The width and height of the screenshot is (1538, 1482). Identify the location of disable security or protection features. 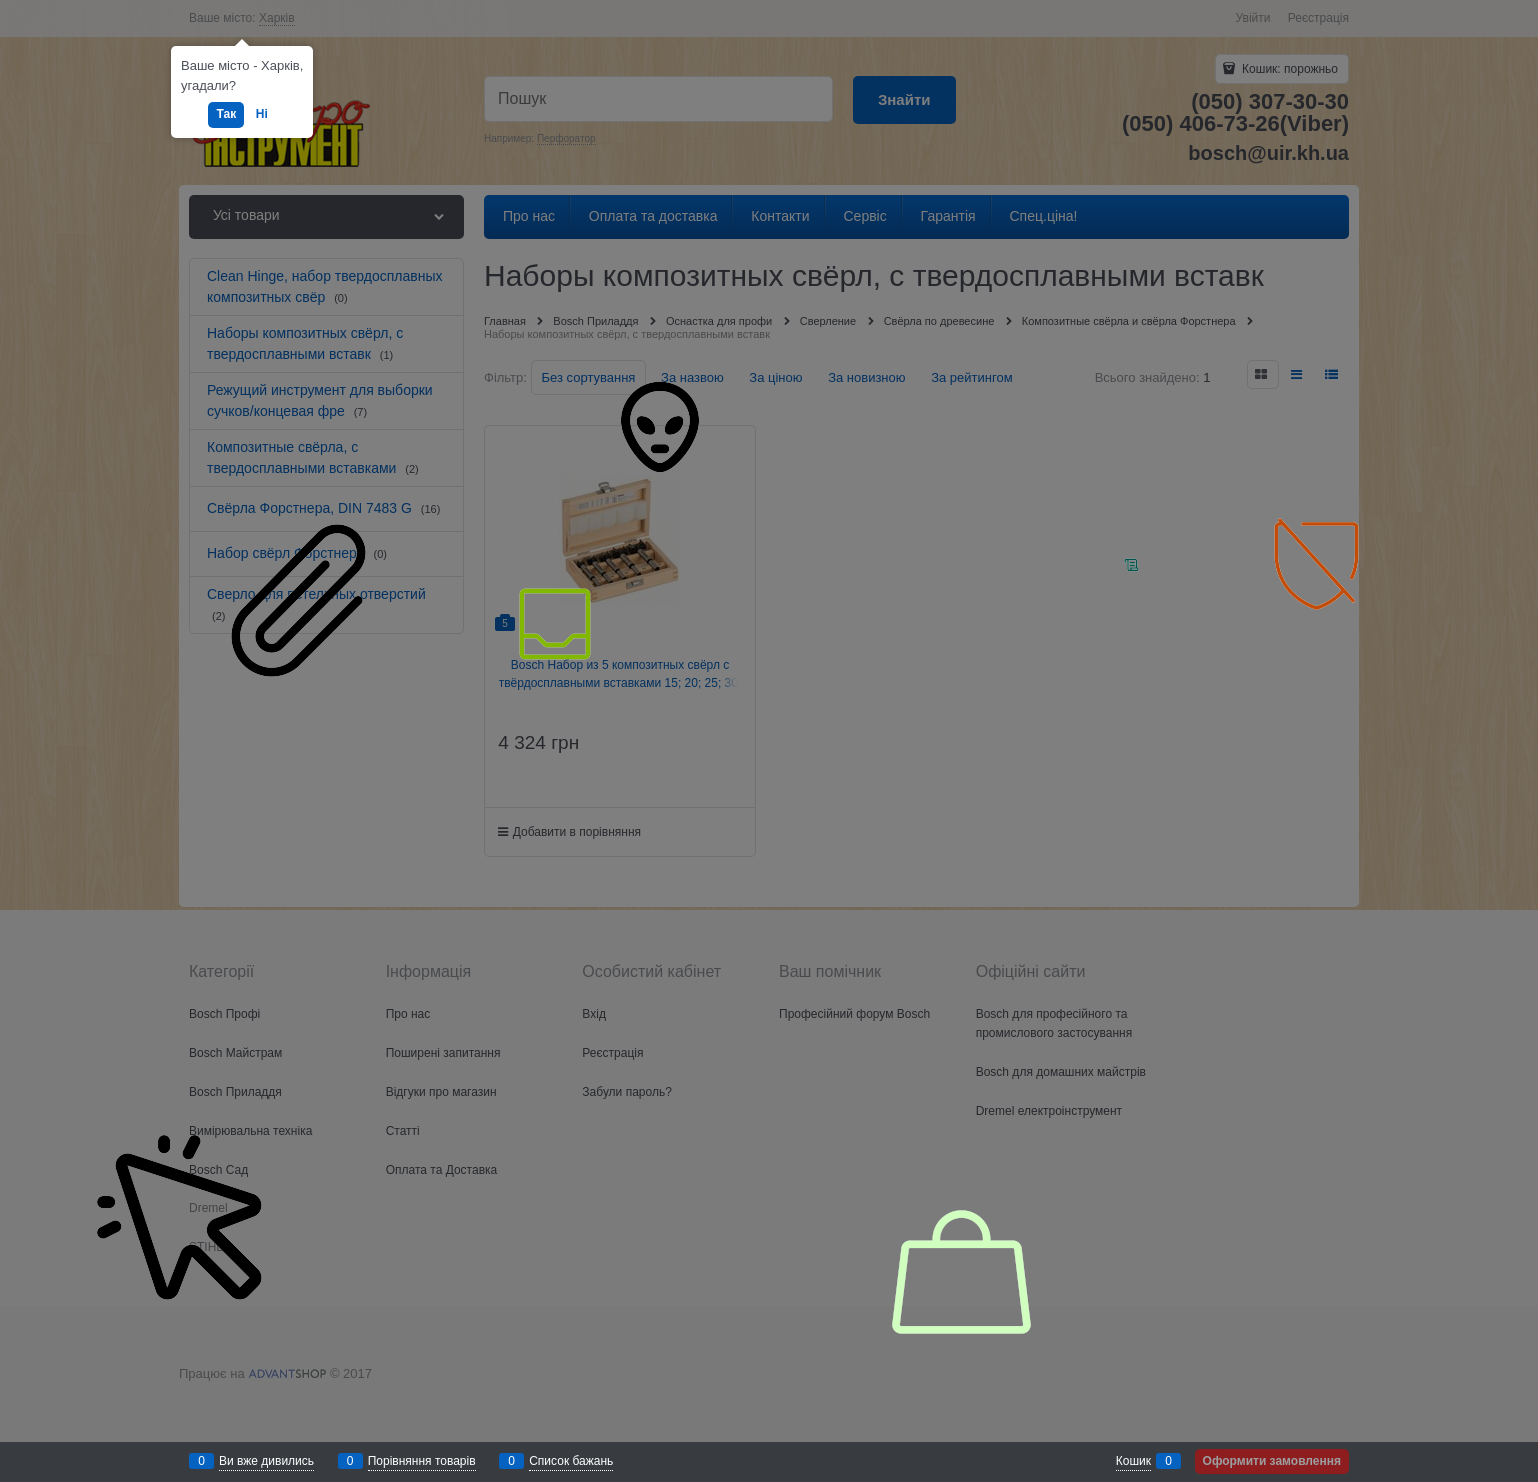
(1316, 560).